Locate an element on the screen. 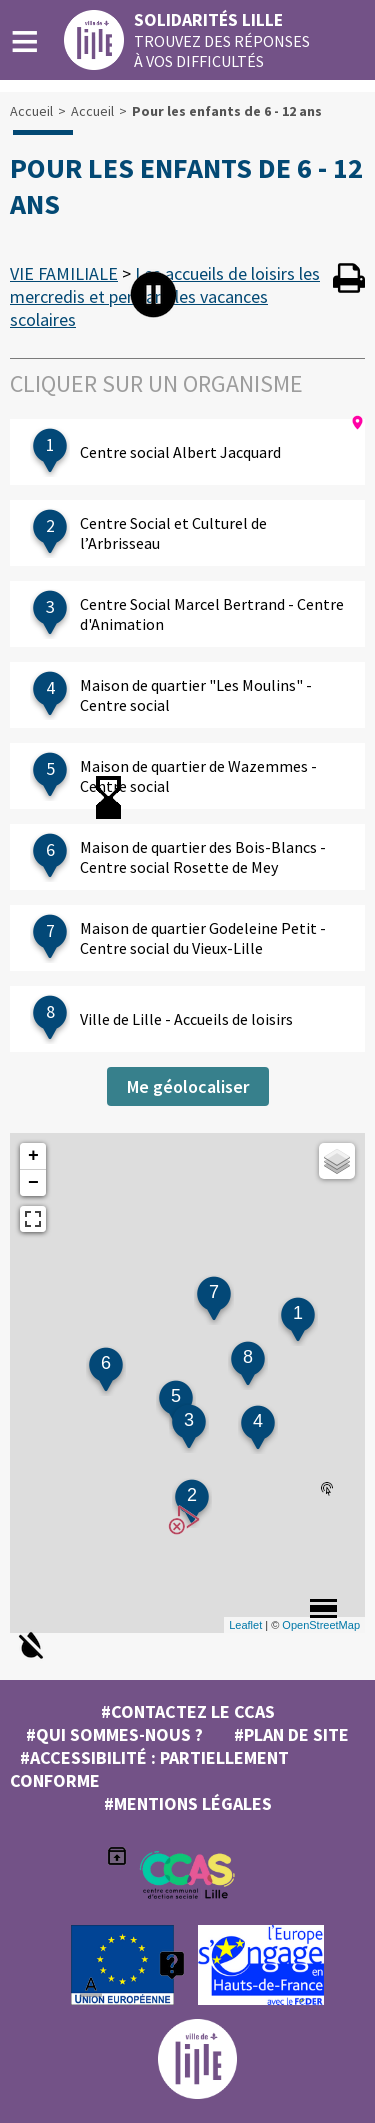  change text color is located at coordinates (91, 1986).